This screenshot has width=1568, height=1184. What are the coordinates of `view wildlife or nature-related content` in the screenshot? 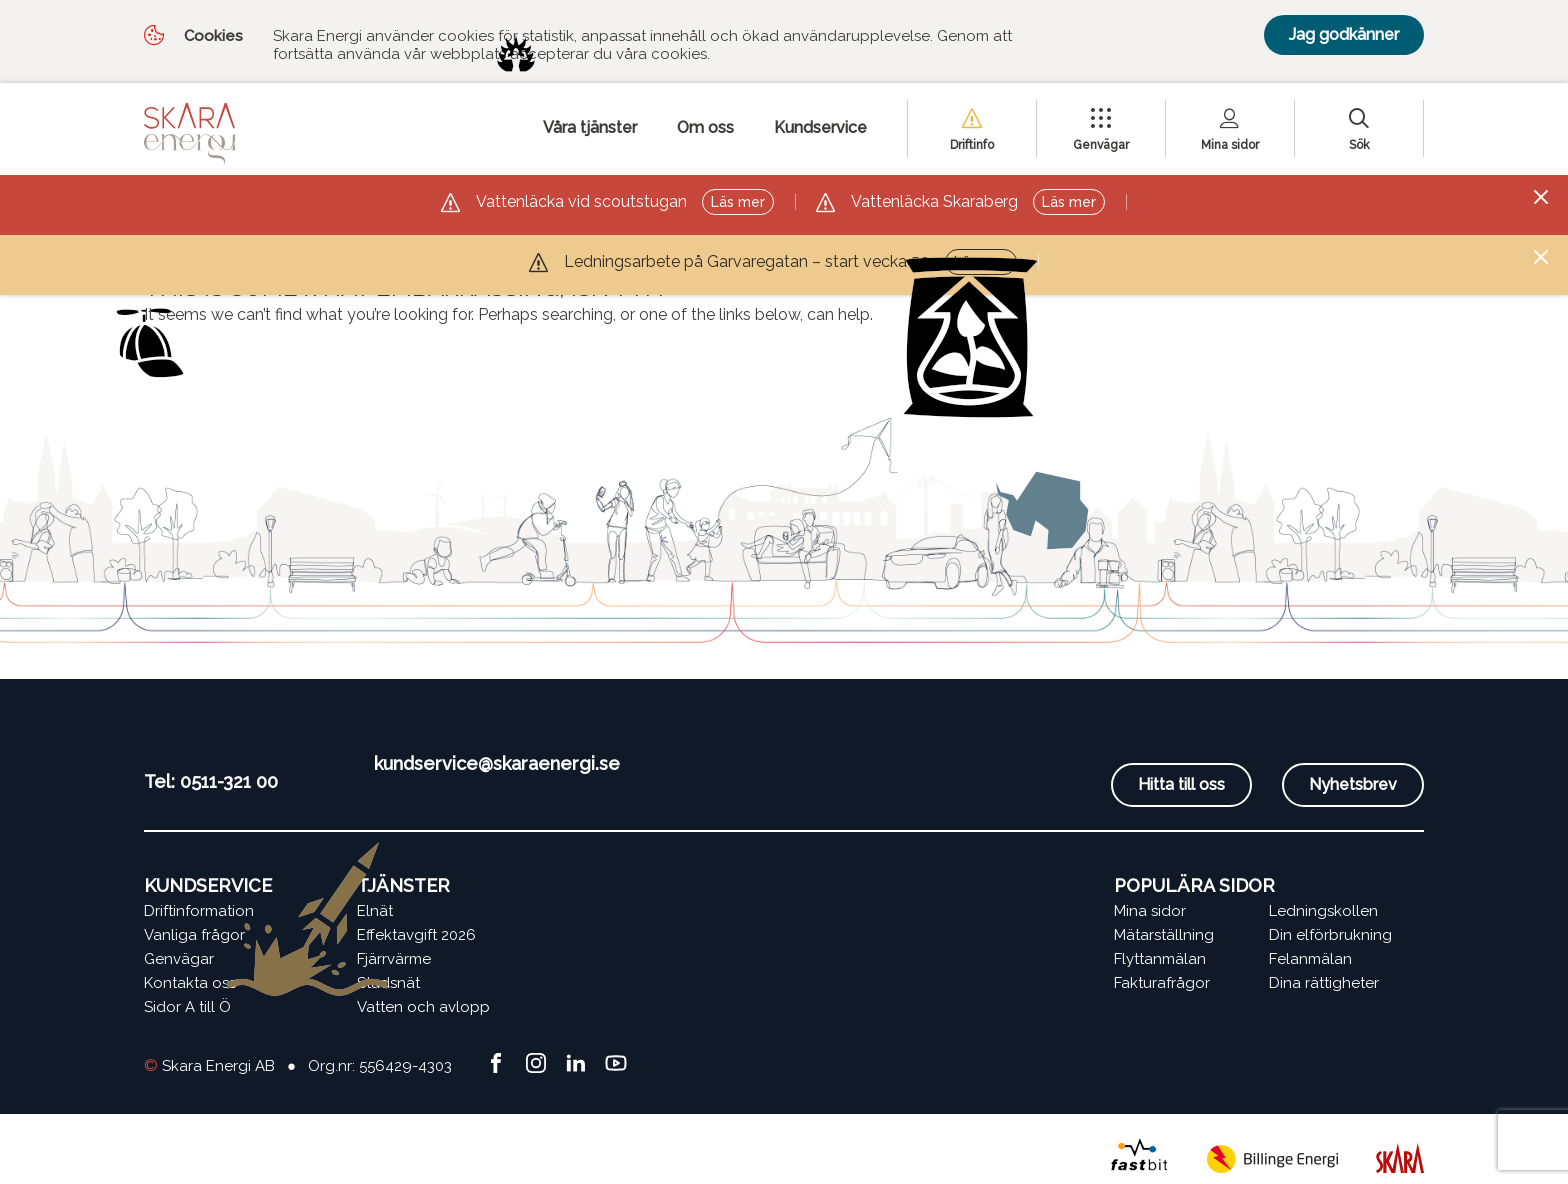 It's located at (1042, 511).